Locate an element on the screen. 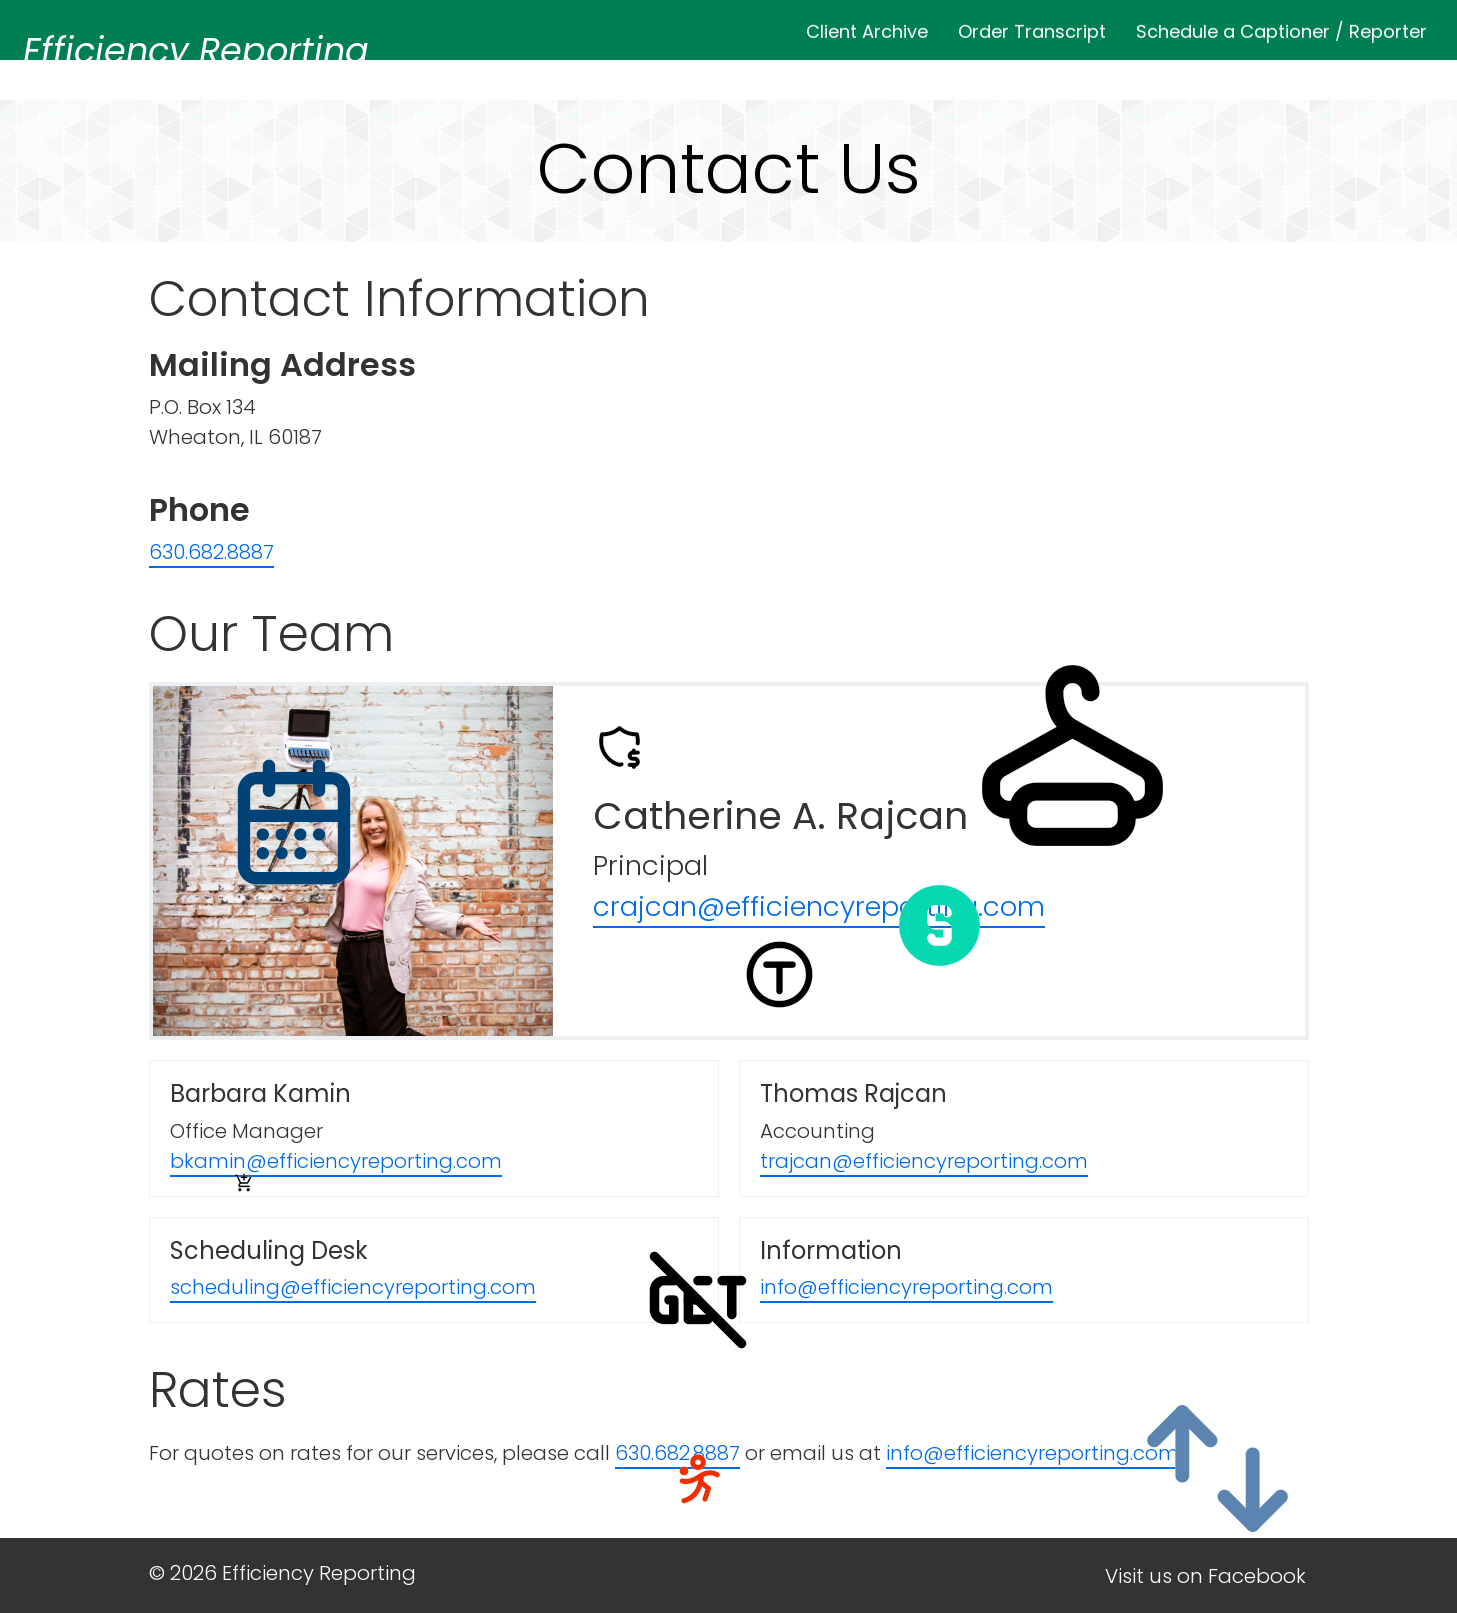 The image size is (1457, 1613). switch the order of items vertically is located at coordinates (1217, 1468).